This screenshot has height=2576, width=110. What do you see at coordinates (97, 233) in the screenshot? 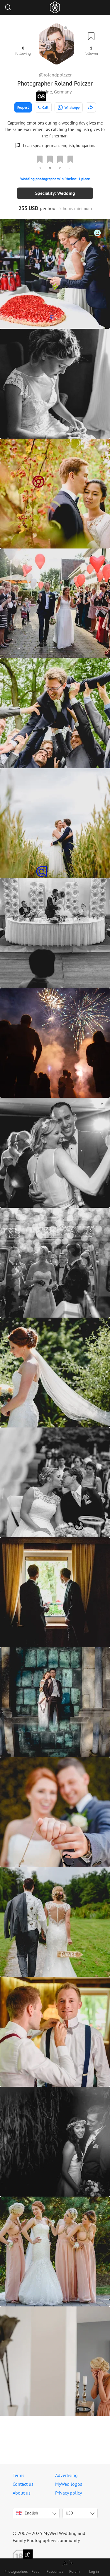
I see `react with a laughing emoji` at bounding box center [97, 233].